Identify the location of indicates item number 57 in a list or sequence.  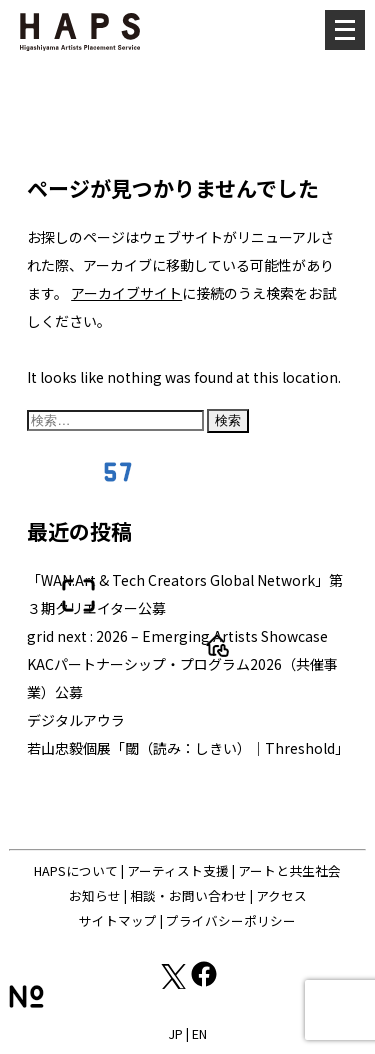
(118, 472).